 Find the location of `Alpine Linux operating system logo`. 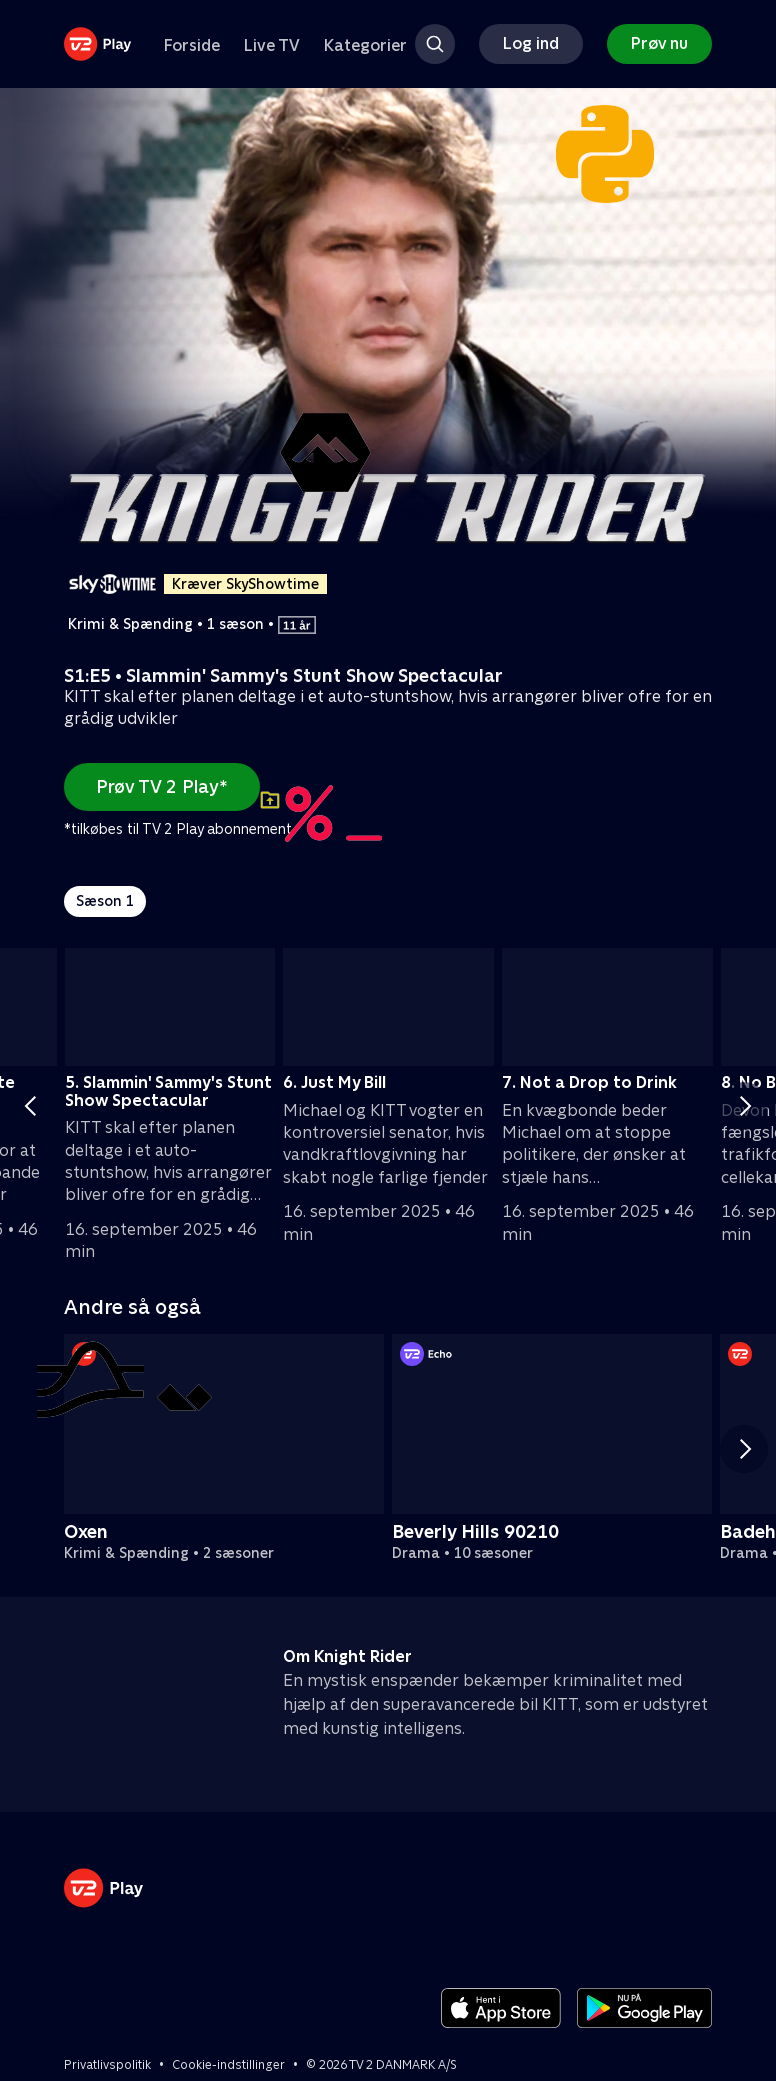

Alpine Linux operating system logo is located at coordinates (325, 452).